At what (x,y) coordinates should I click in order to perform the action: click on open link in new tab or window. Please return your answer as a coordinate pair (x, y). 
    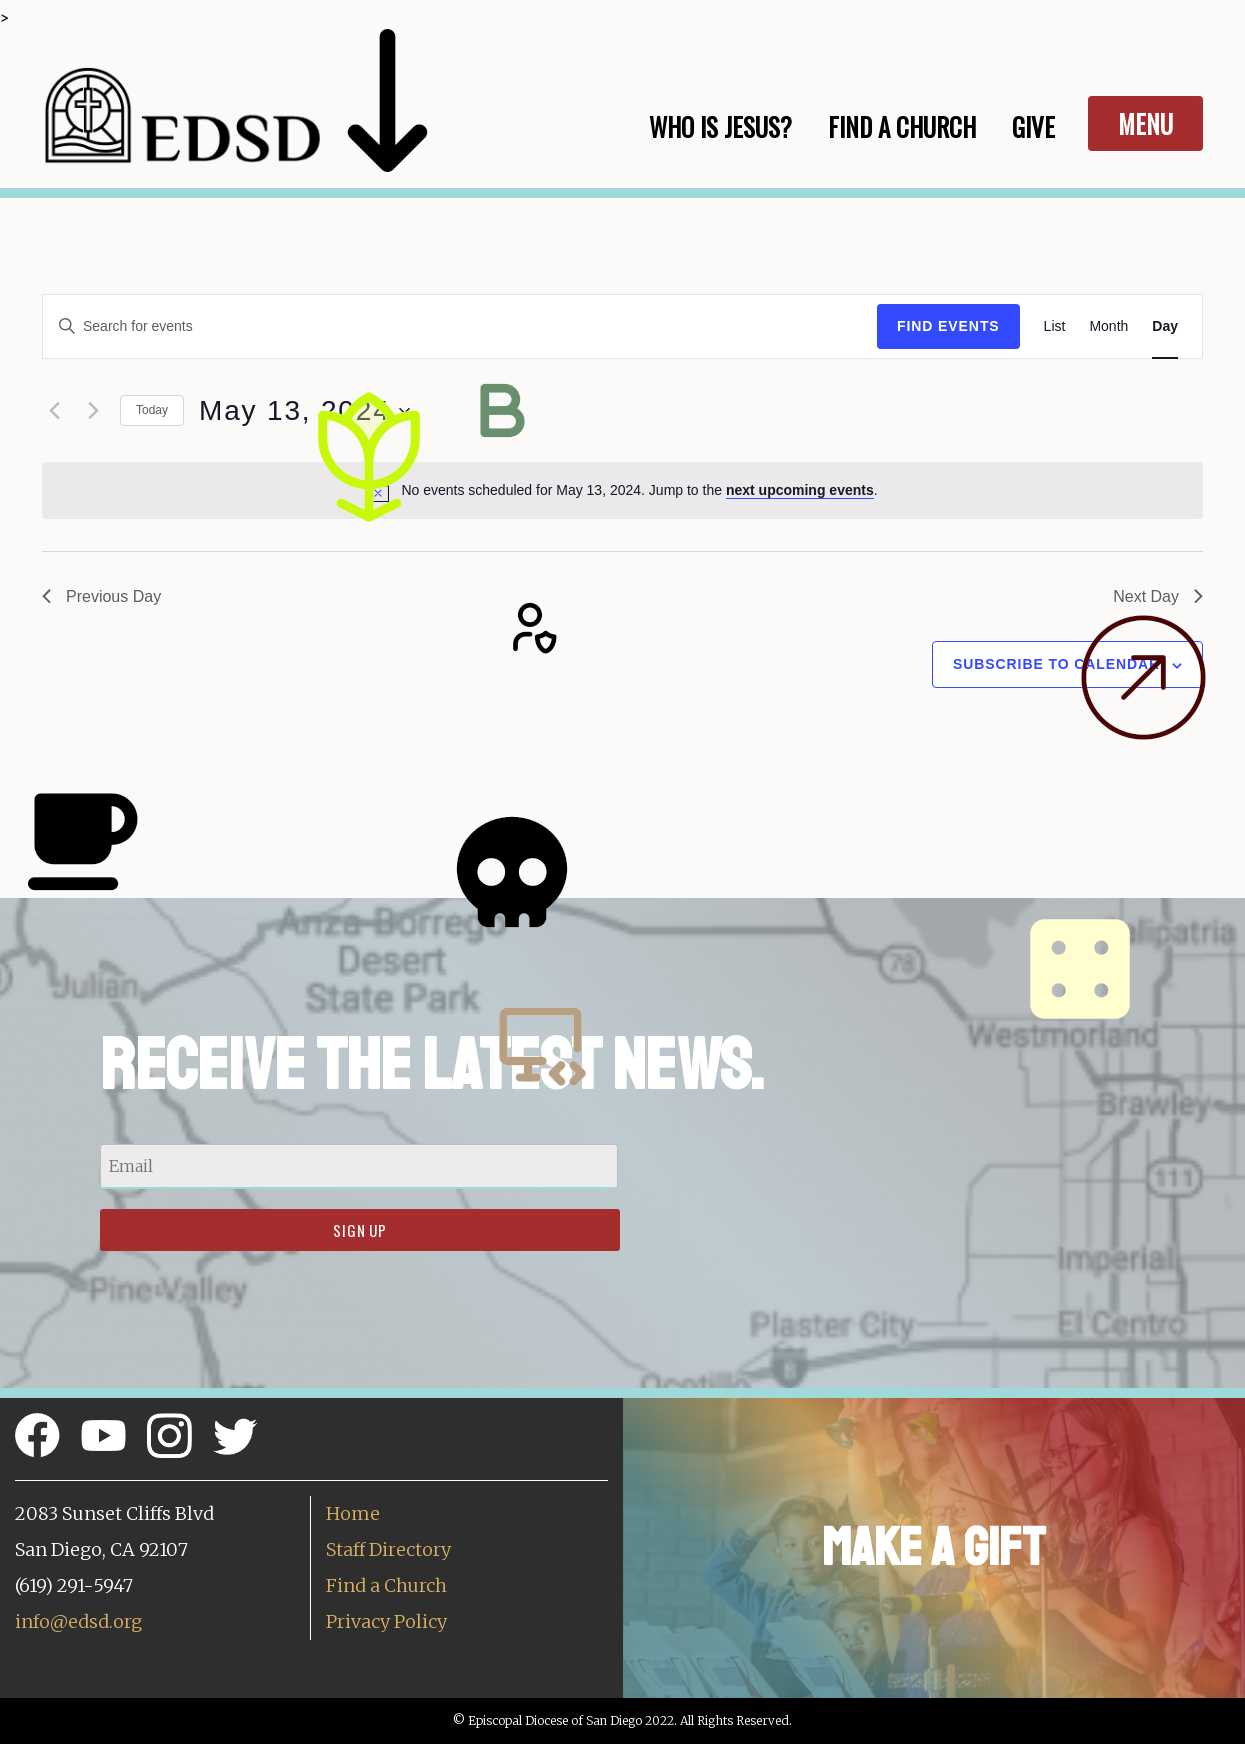
    Looking at the image, I should click on (1143, 677).